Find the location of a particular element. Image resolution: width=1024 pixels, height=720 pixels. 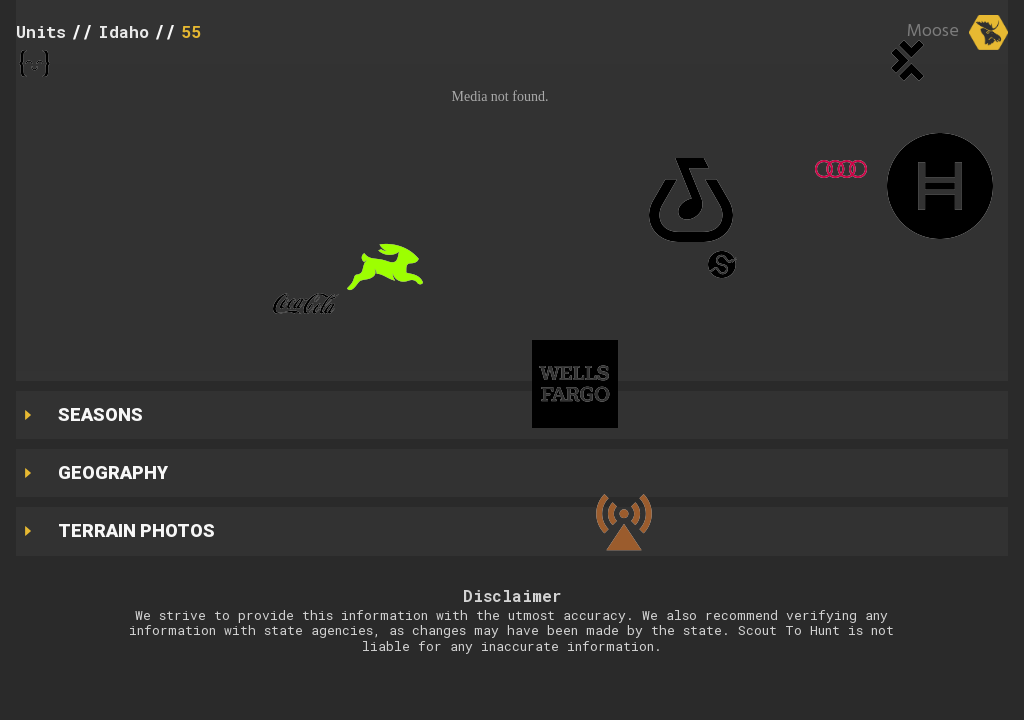

open the BandLab music creation app is located at coordinates (691, 200).